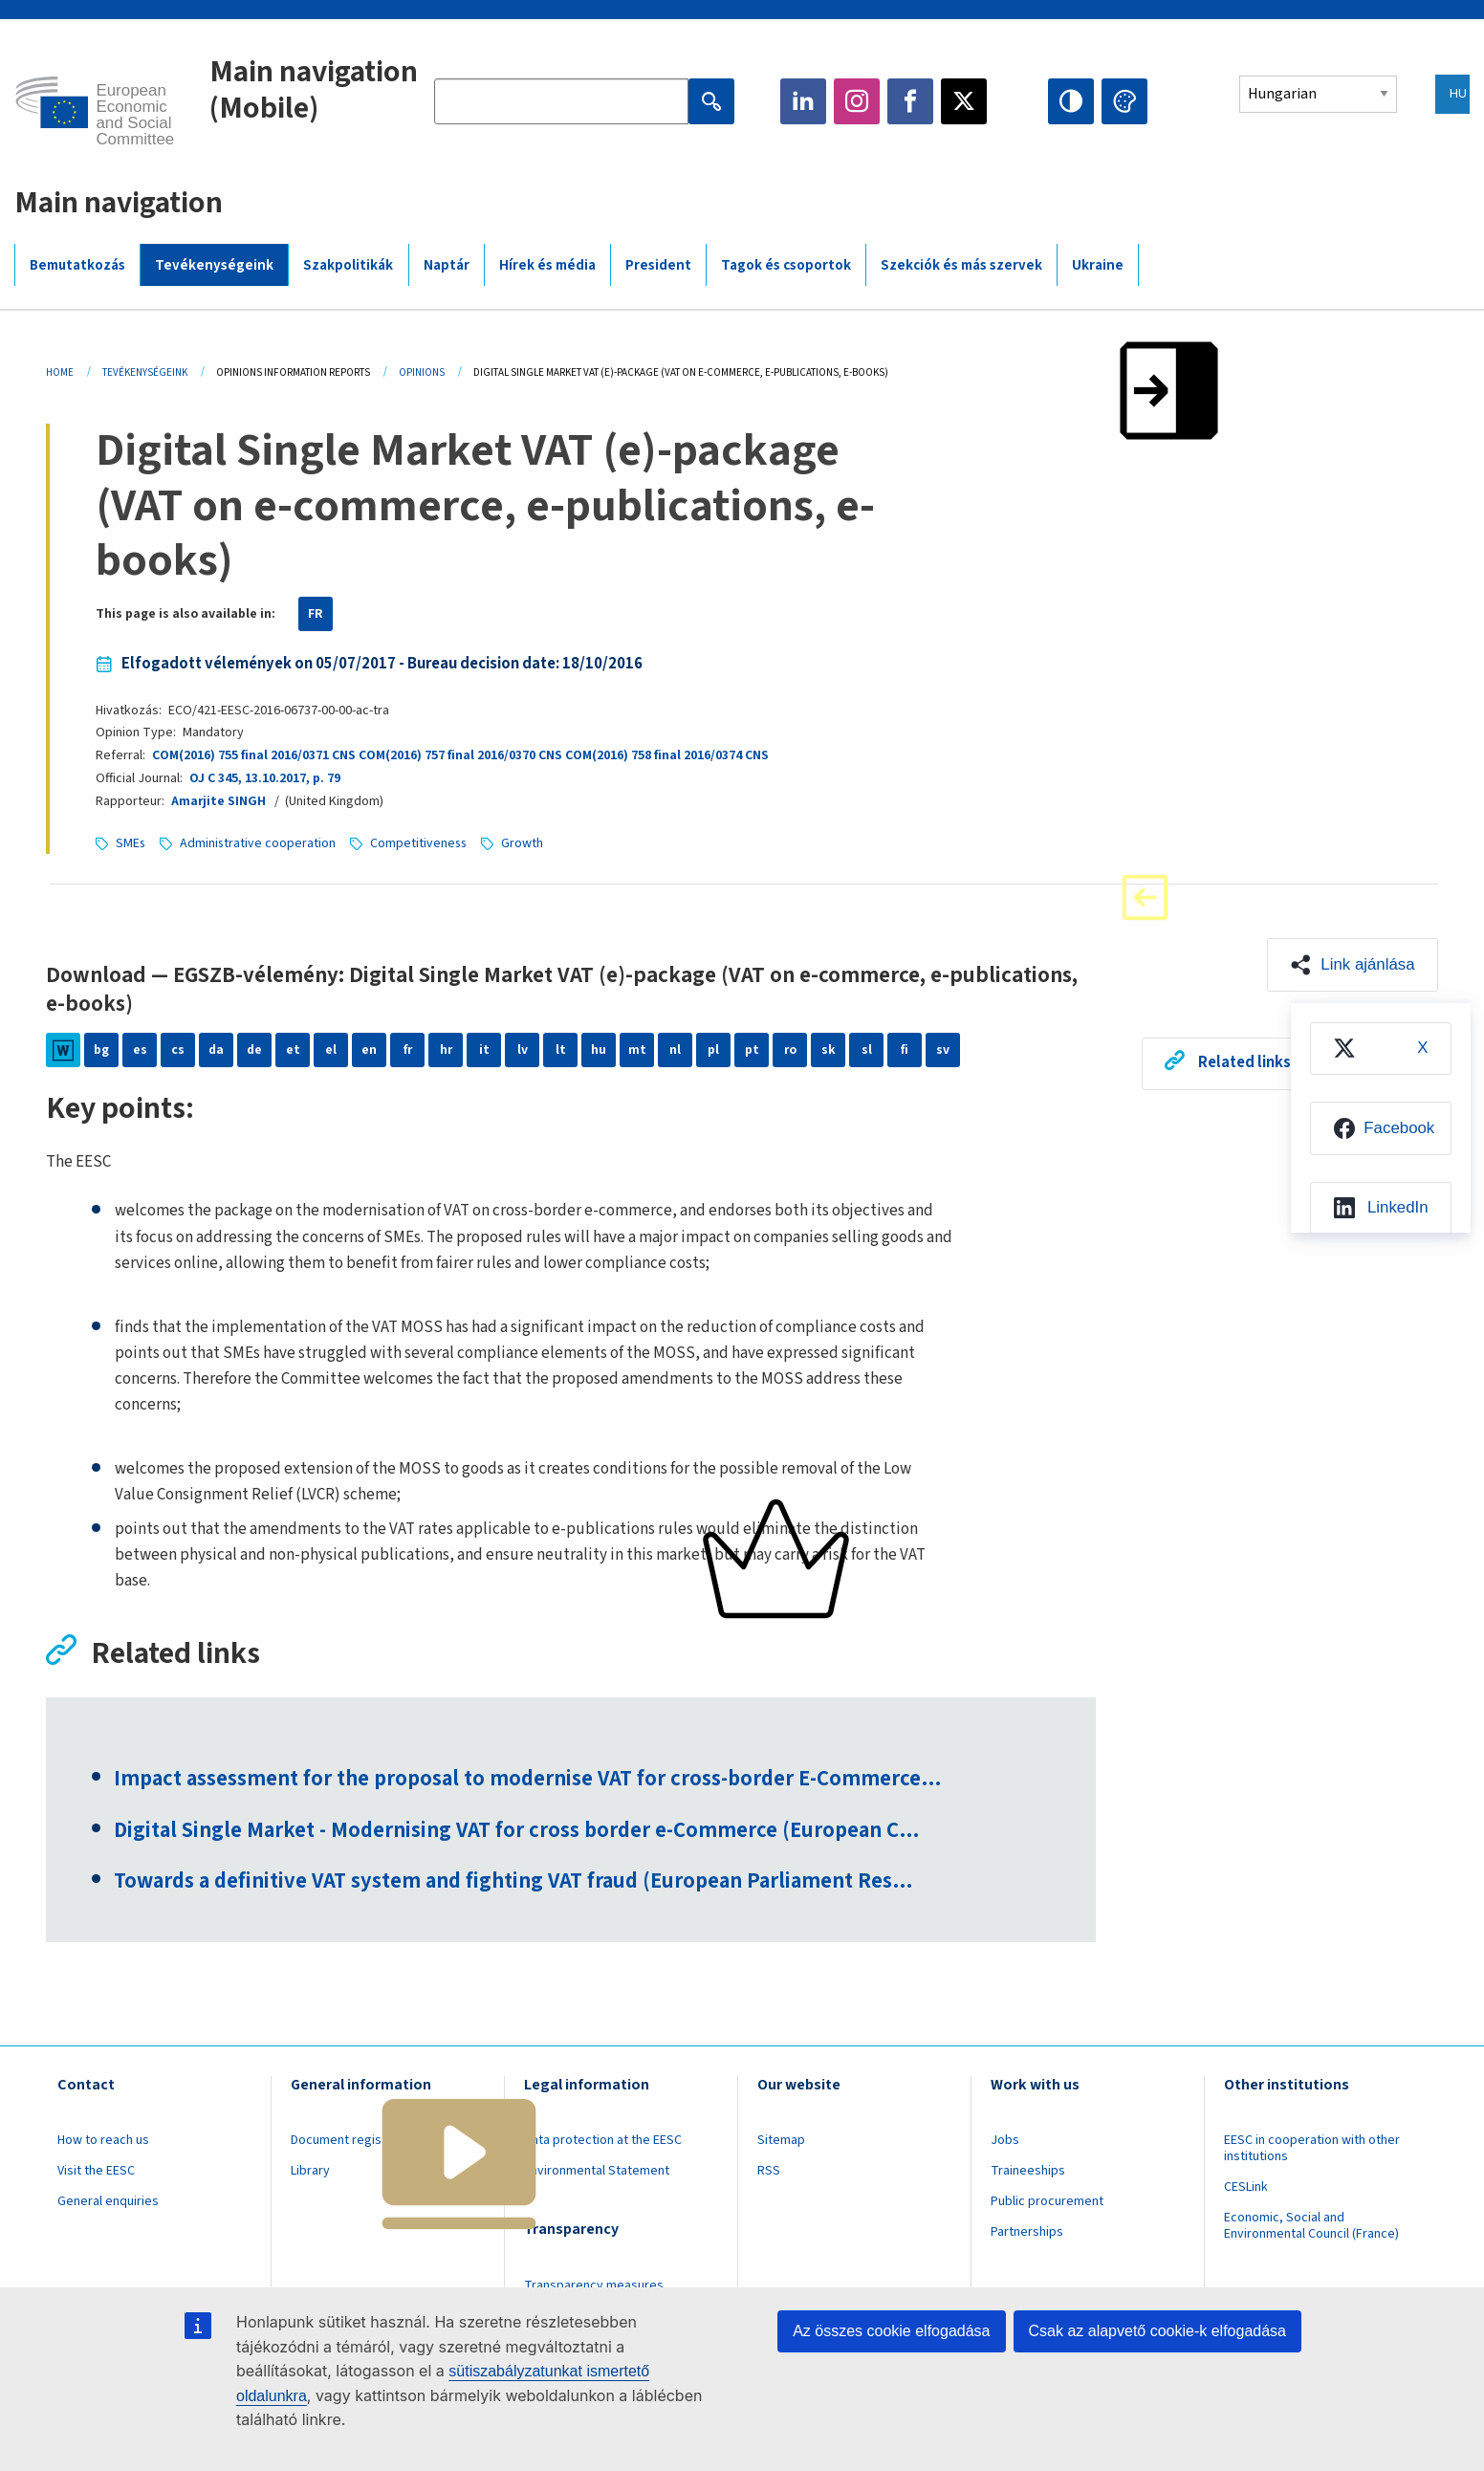 This screenshot has height=2471, width=1484. I want to click on play a video, so click(459, 2164).